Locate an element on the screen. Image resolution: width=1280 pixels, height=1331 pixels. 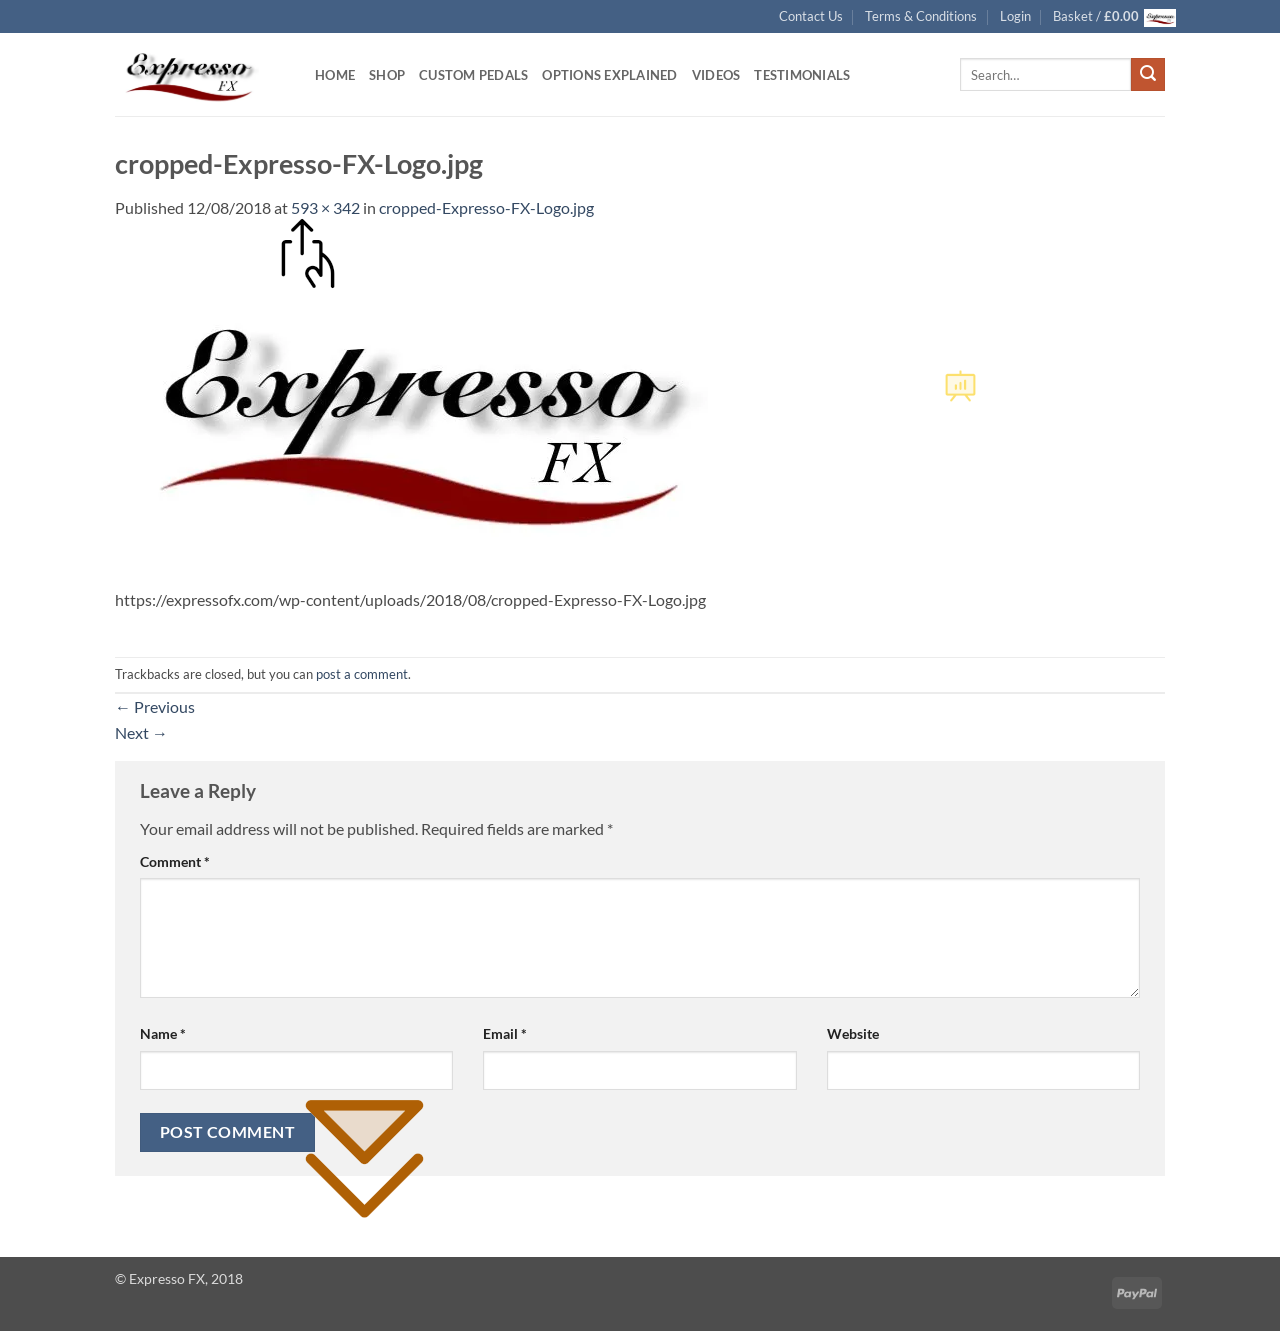
view presentation or slideshow is located at coordinates (960, 386).